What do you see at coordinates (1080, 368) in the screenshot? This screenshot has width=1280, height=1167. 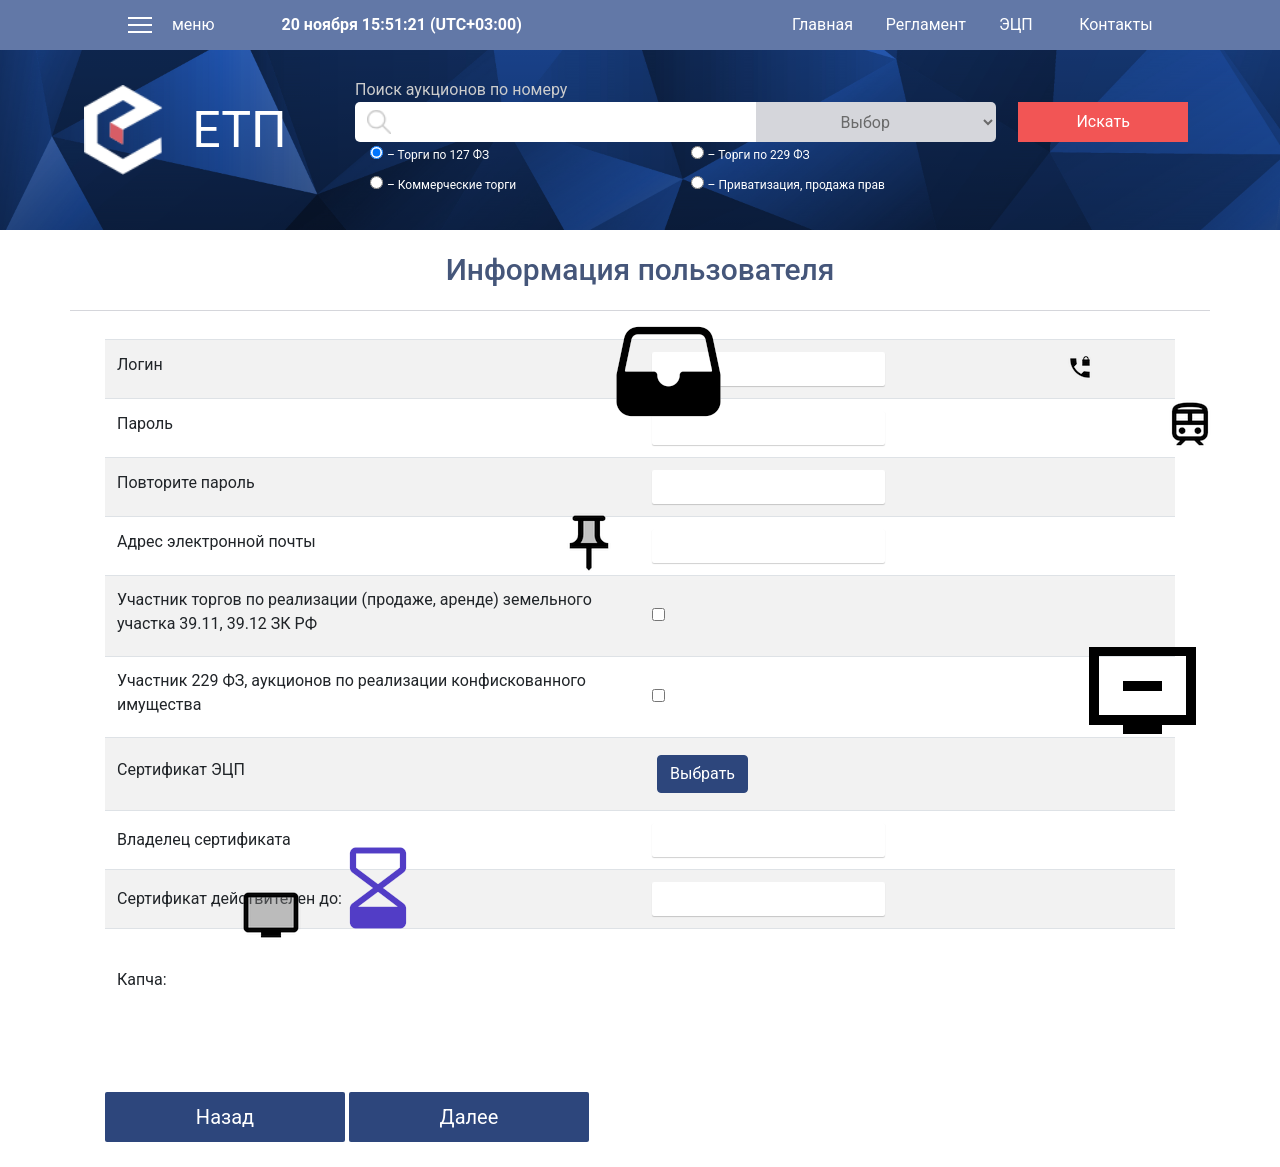 I see `indicates phone is locked during a call` at bounding box center [1080, 368].